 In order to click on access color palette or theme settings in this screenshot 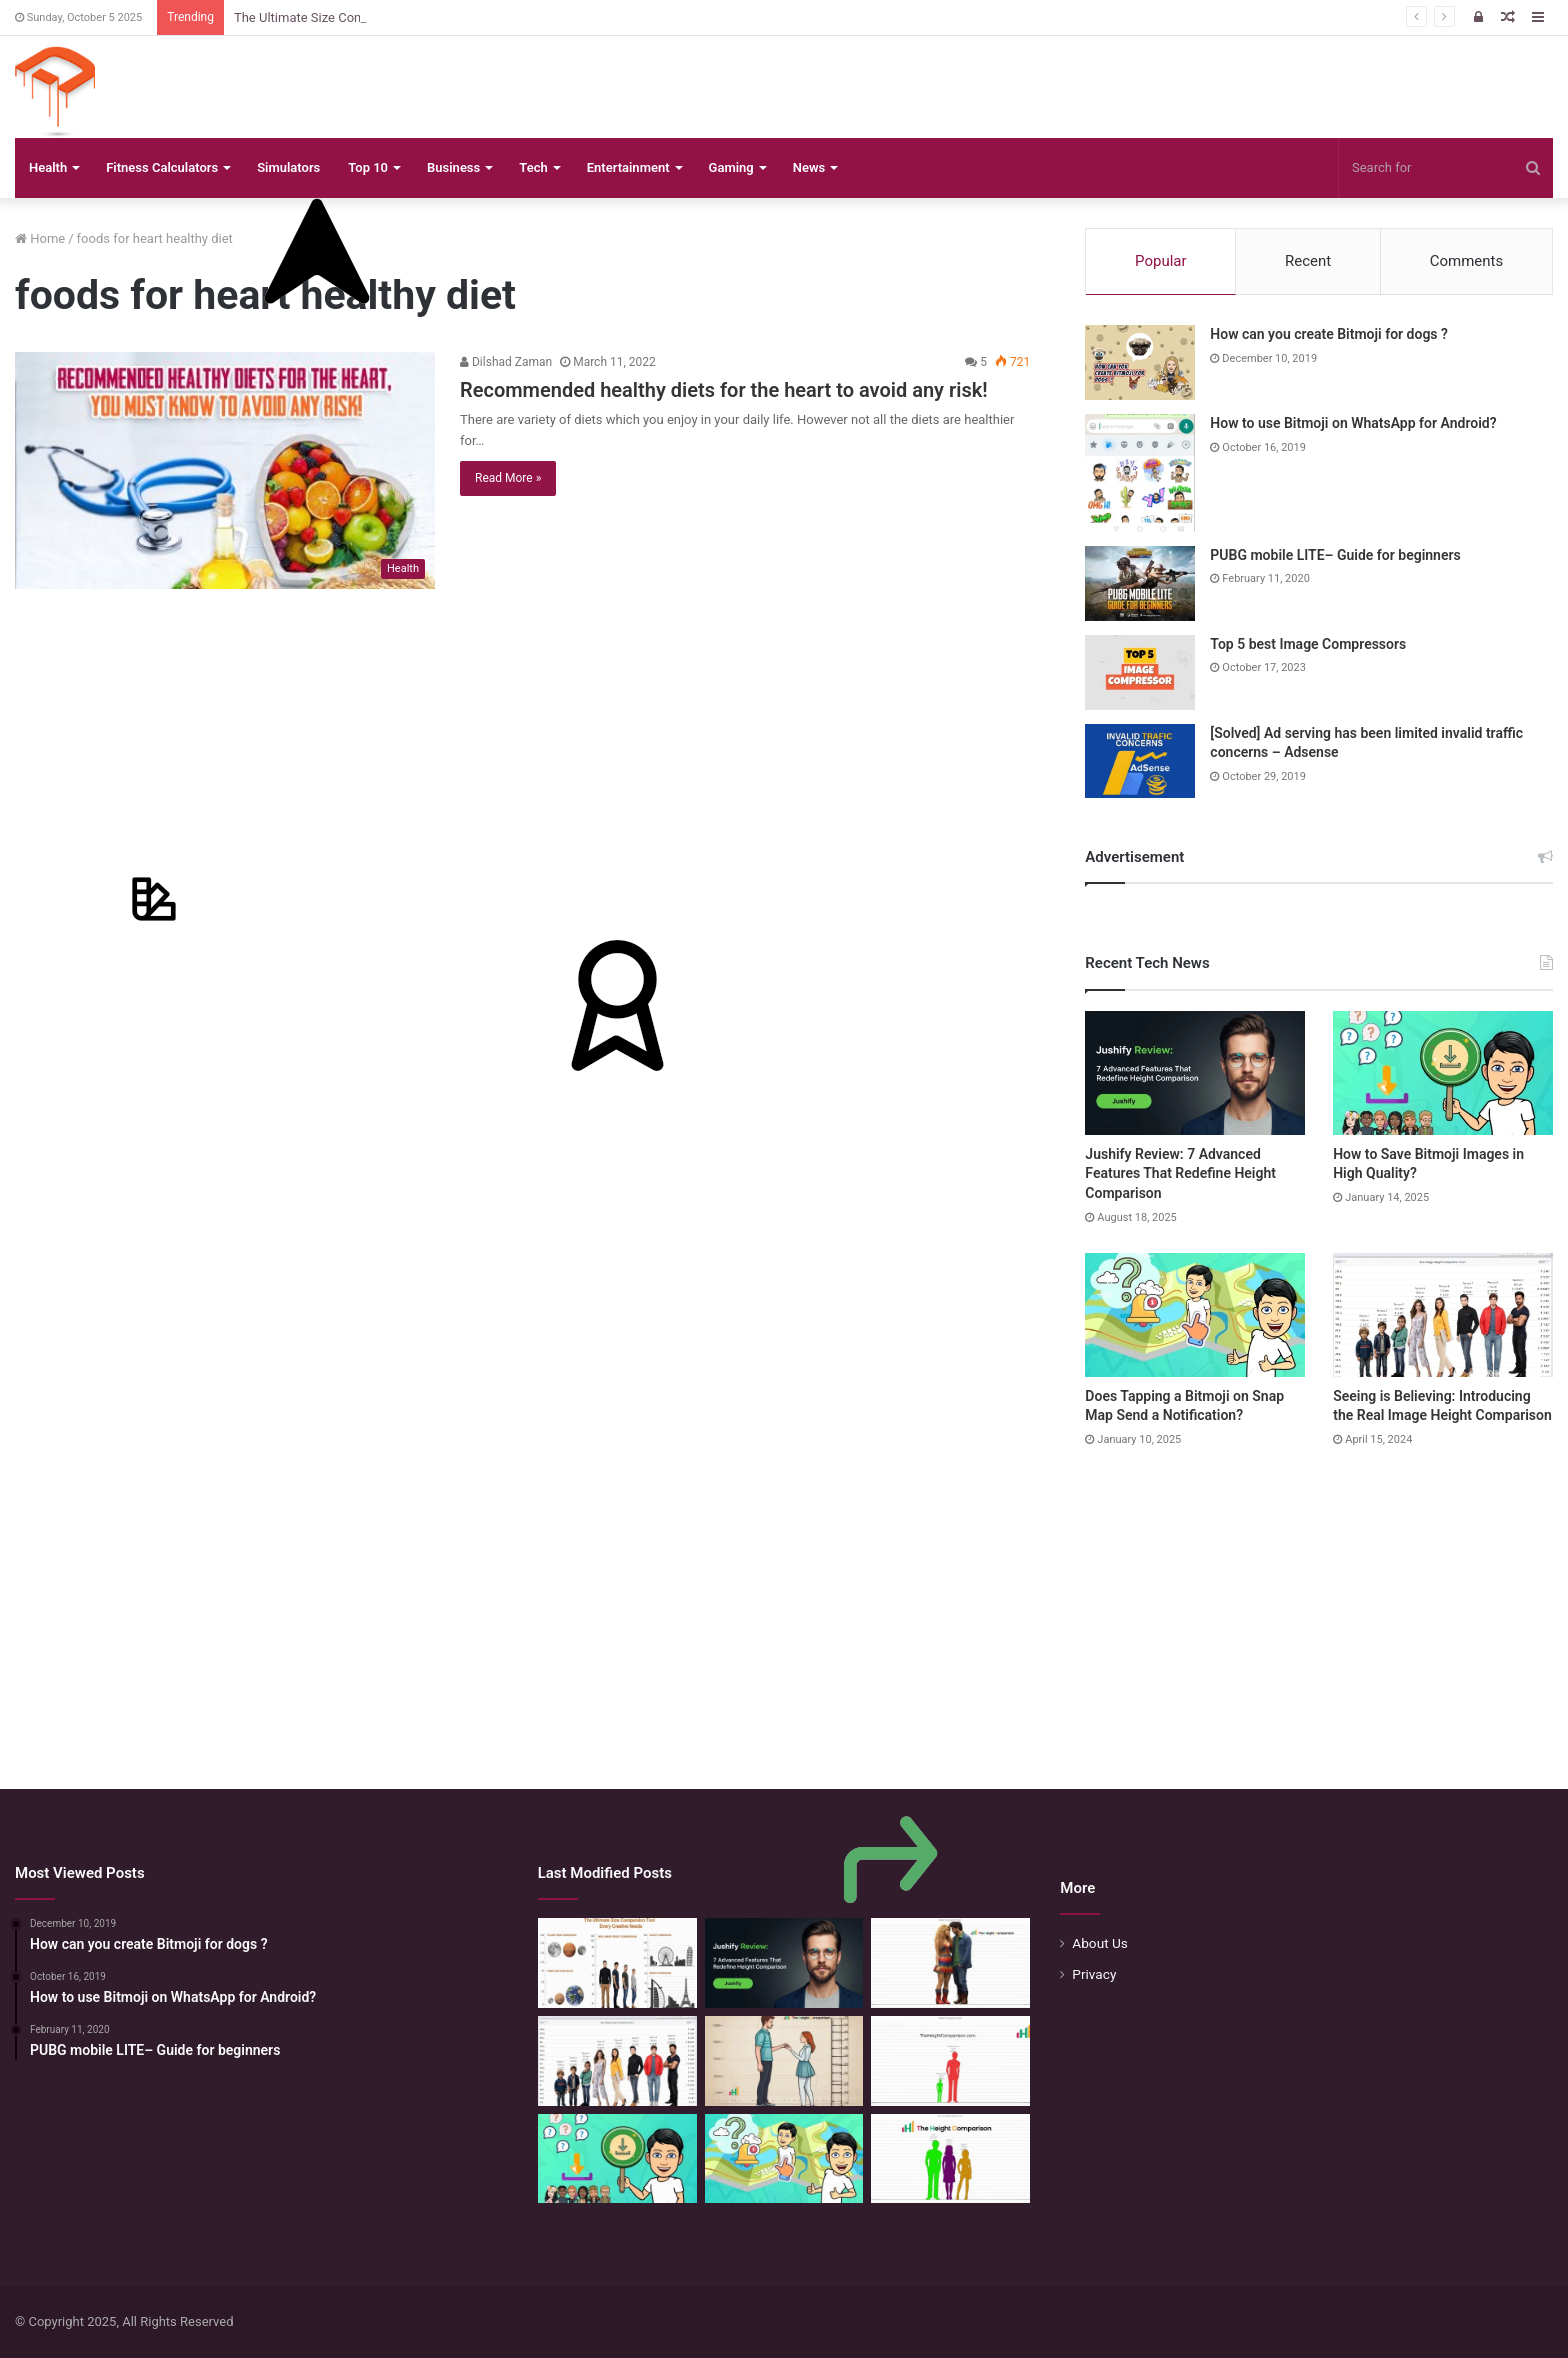, I will do `click(154, 899)`.